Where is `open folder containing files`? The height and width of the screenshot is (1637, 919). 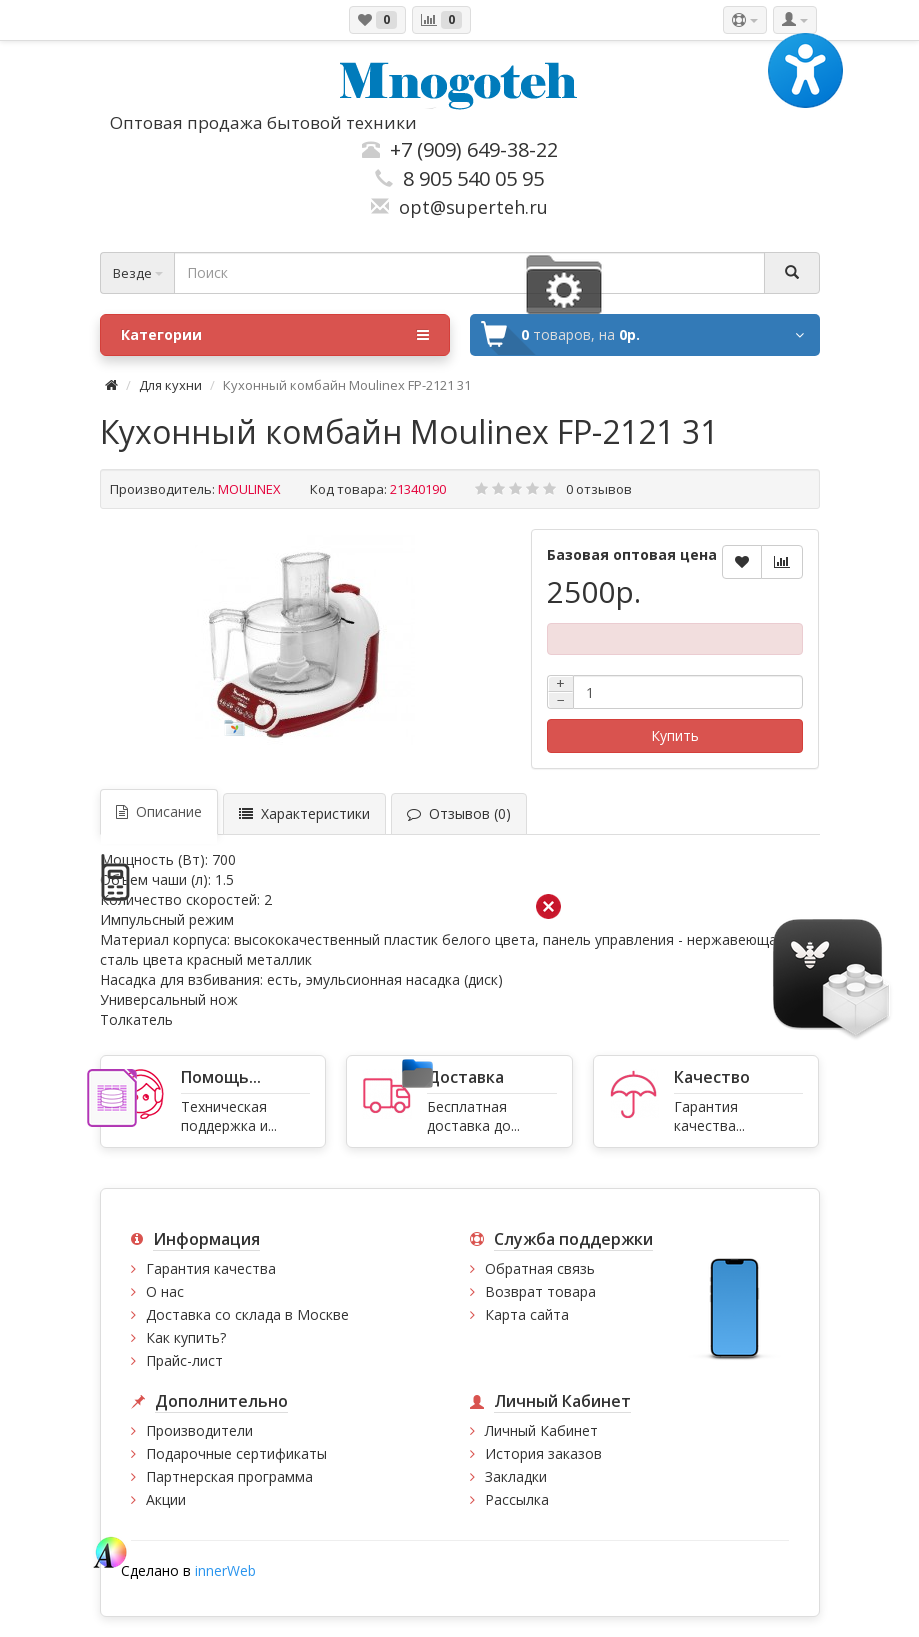
open folder containing files is located at coordinates (417, 1073).